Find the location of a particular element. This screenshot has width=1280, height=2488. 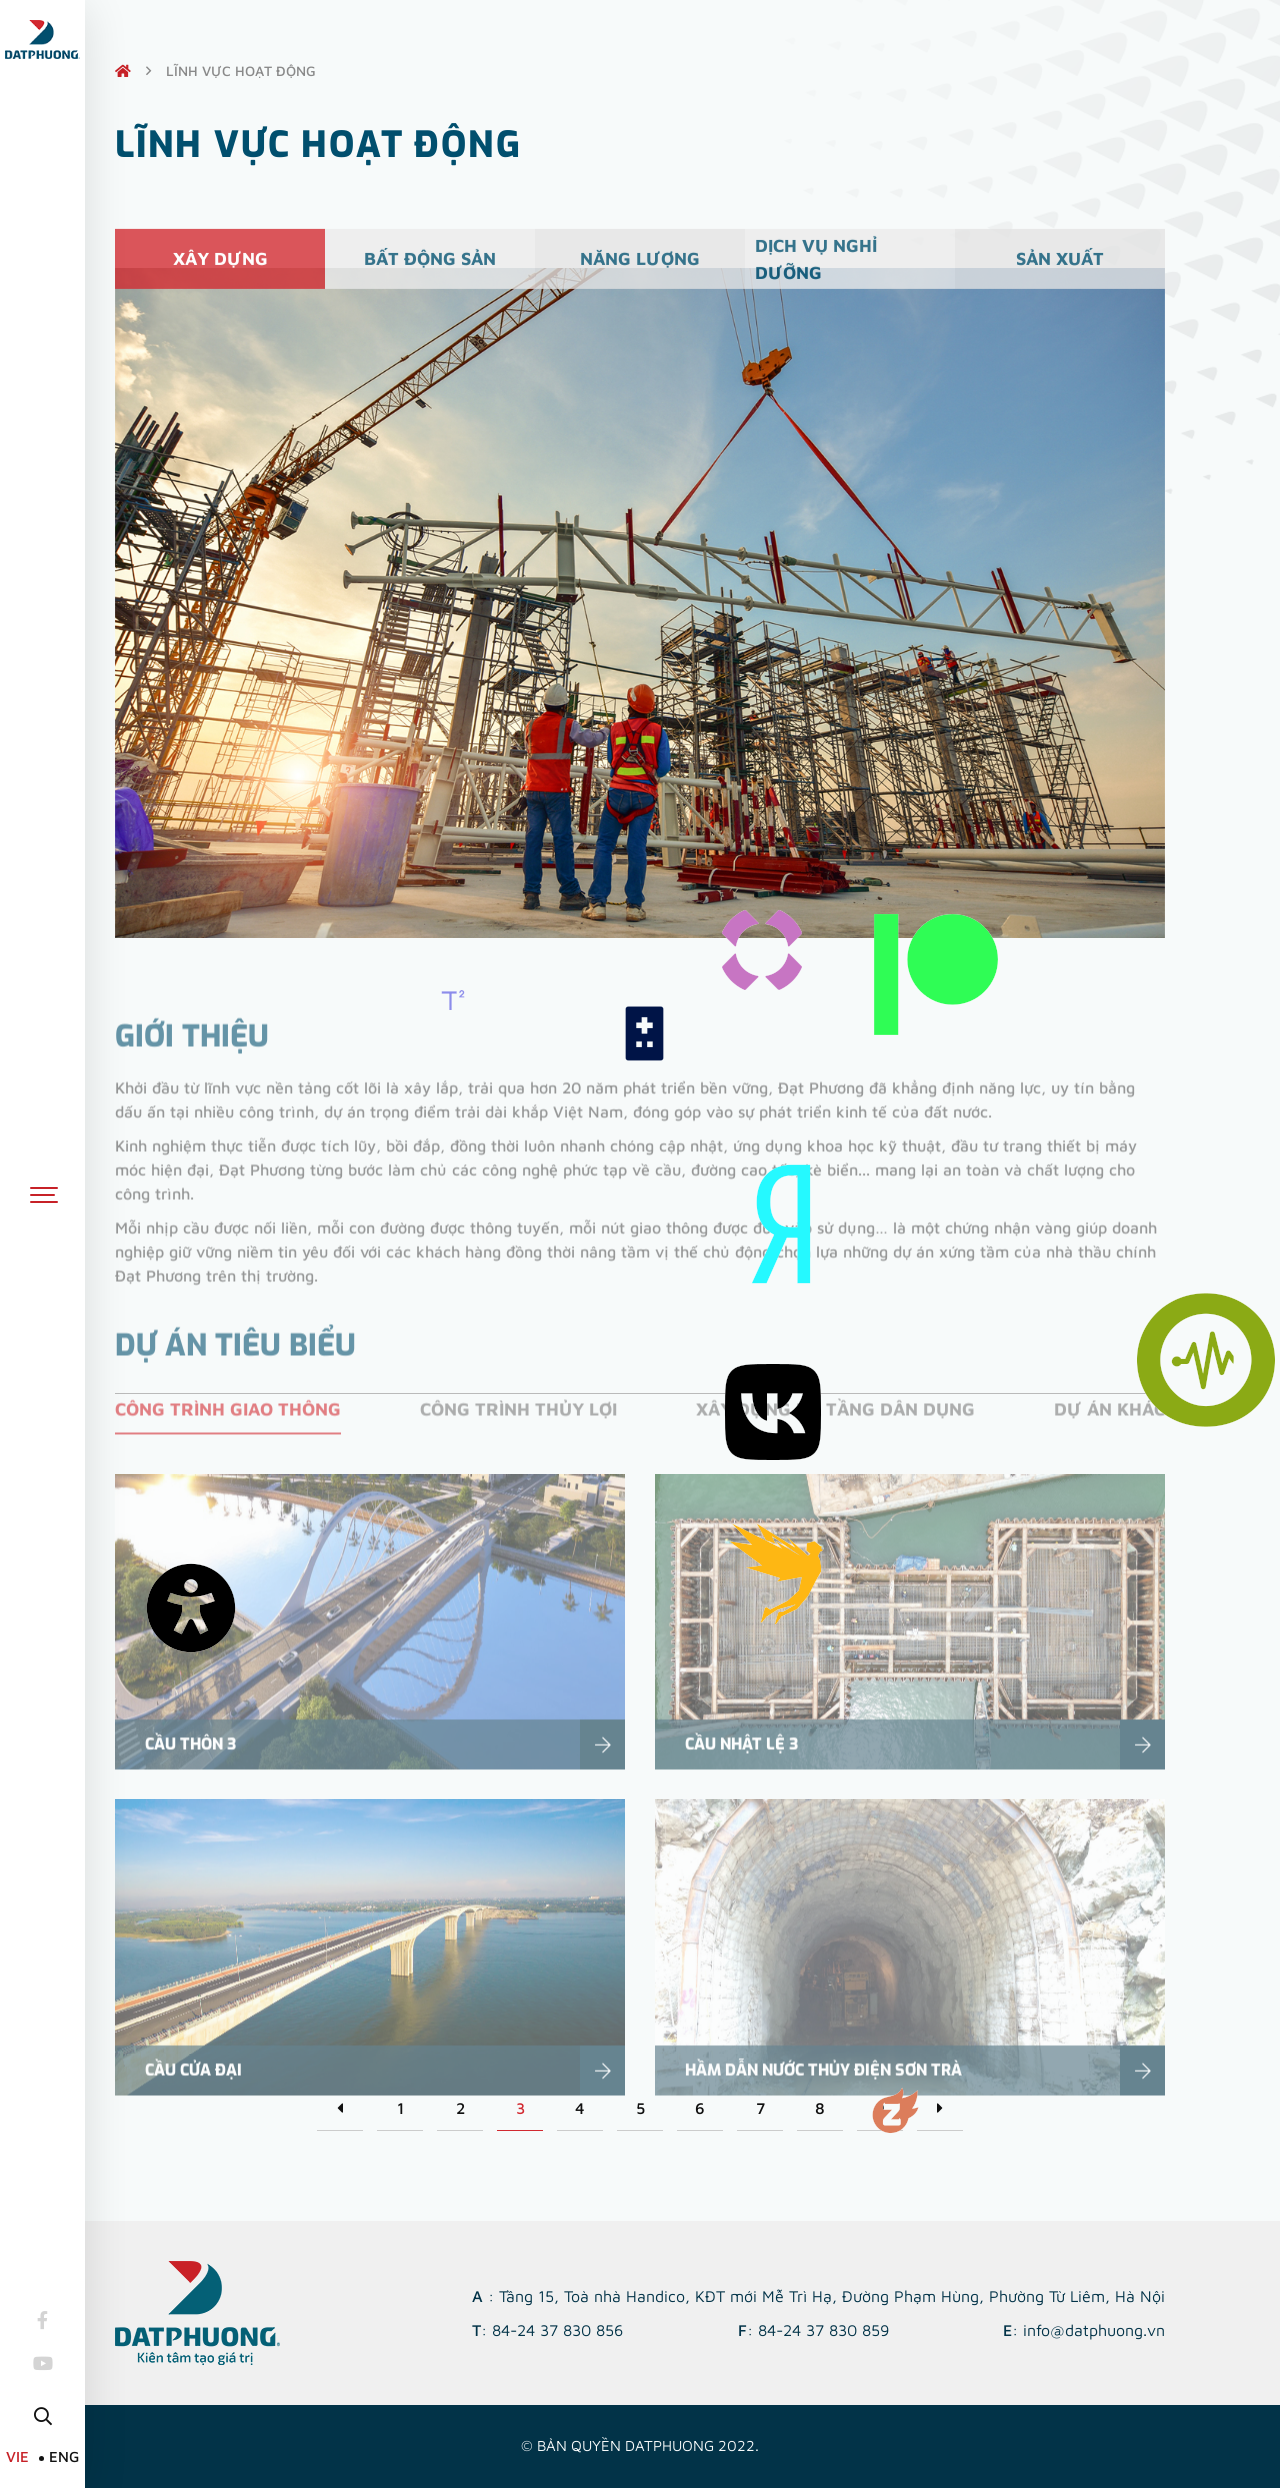

visit ZCOOL design community is located at coordinates (895, 2110).